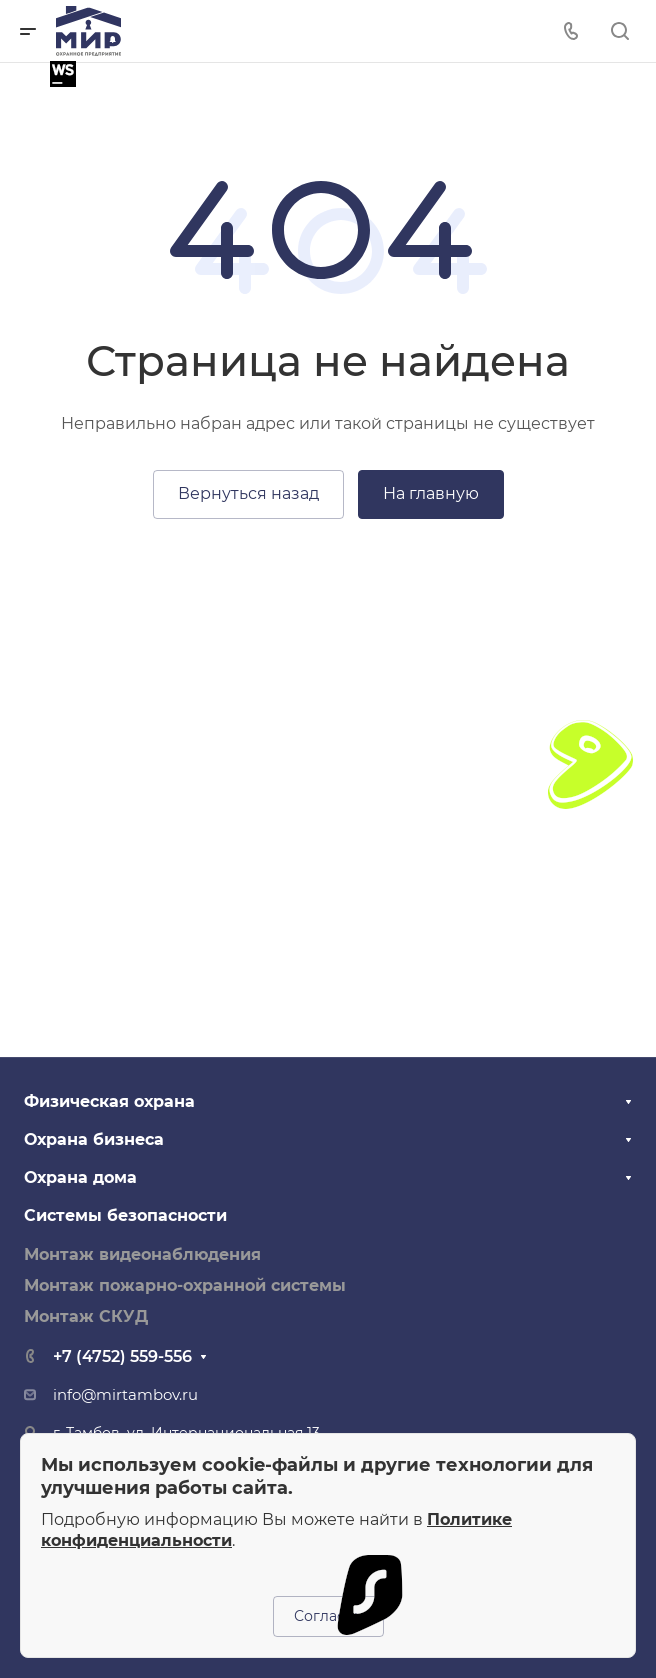 Image resolution: width=656 pixels, height=1678 pixels. I want to click on Gentoo Linux logo, so click(590, 764).